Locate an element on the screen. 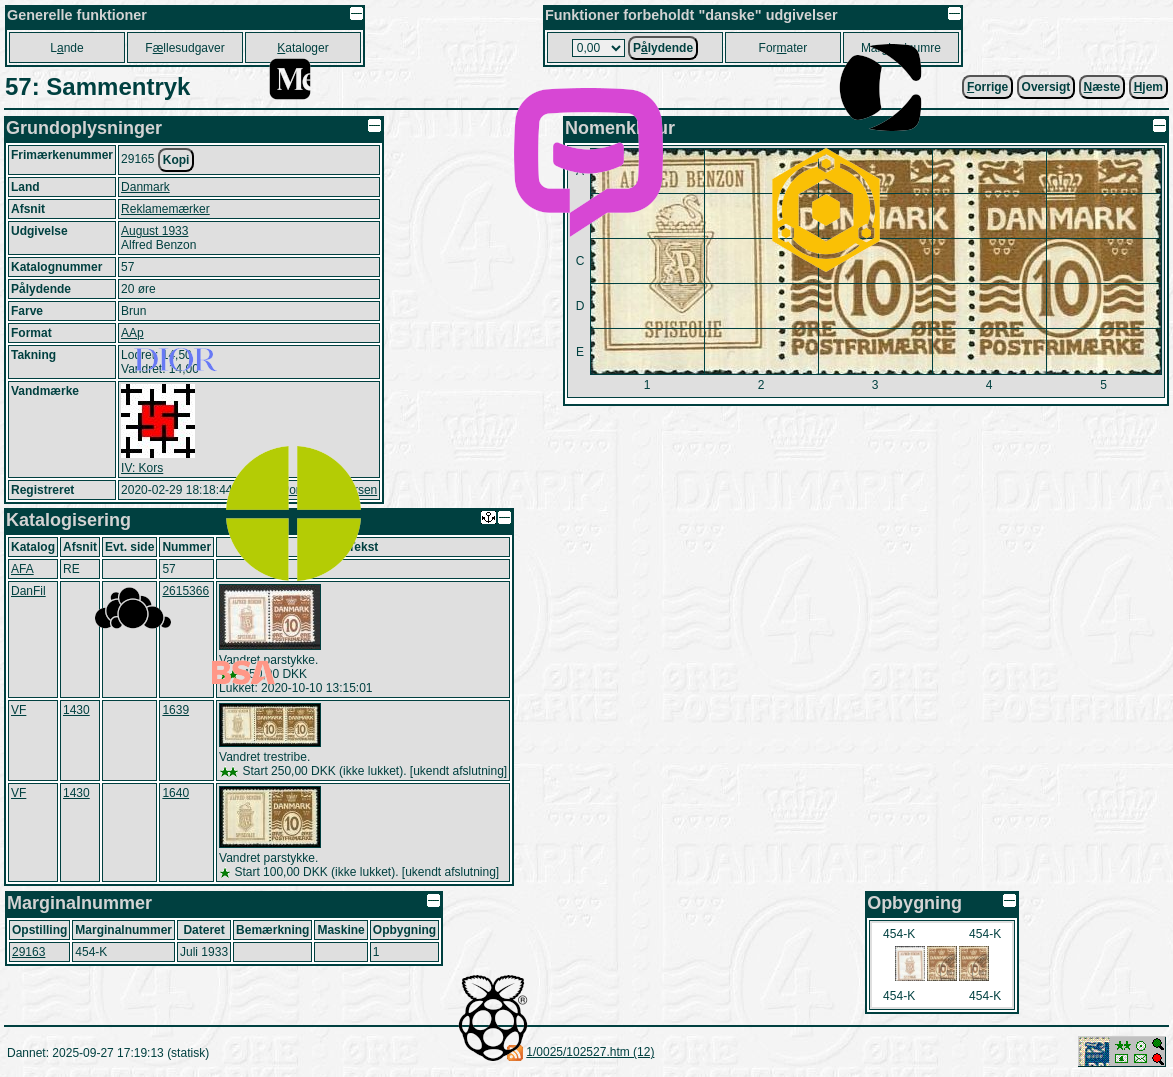  Raspberry Pi brand logo is located at coordinates (493, 1018).